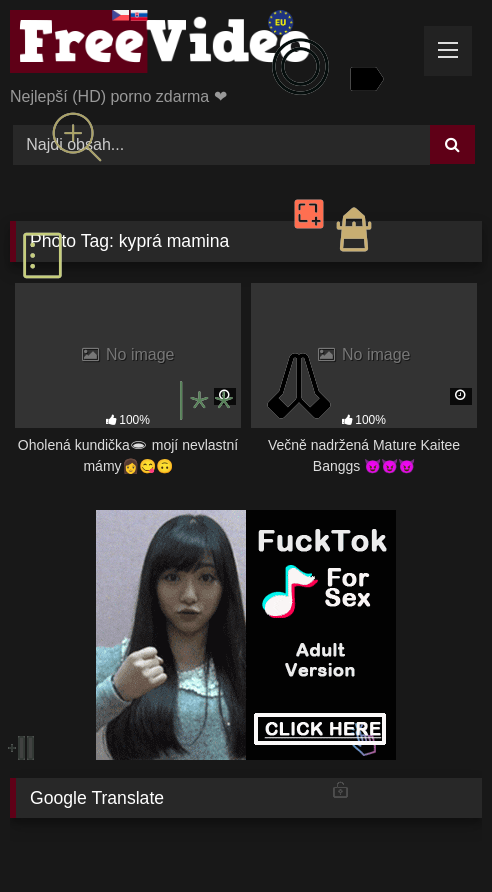 The image size is (492, 892). What do you see at coordinates (354, 231) in the screenshot?
I see `access website accessibility or guidance features` at bounding box center [354, 231].